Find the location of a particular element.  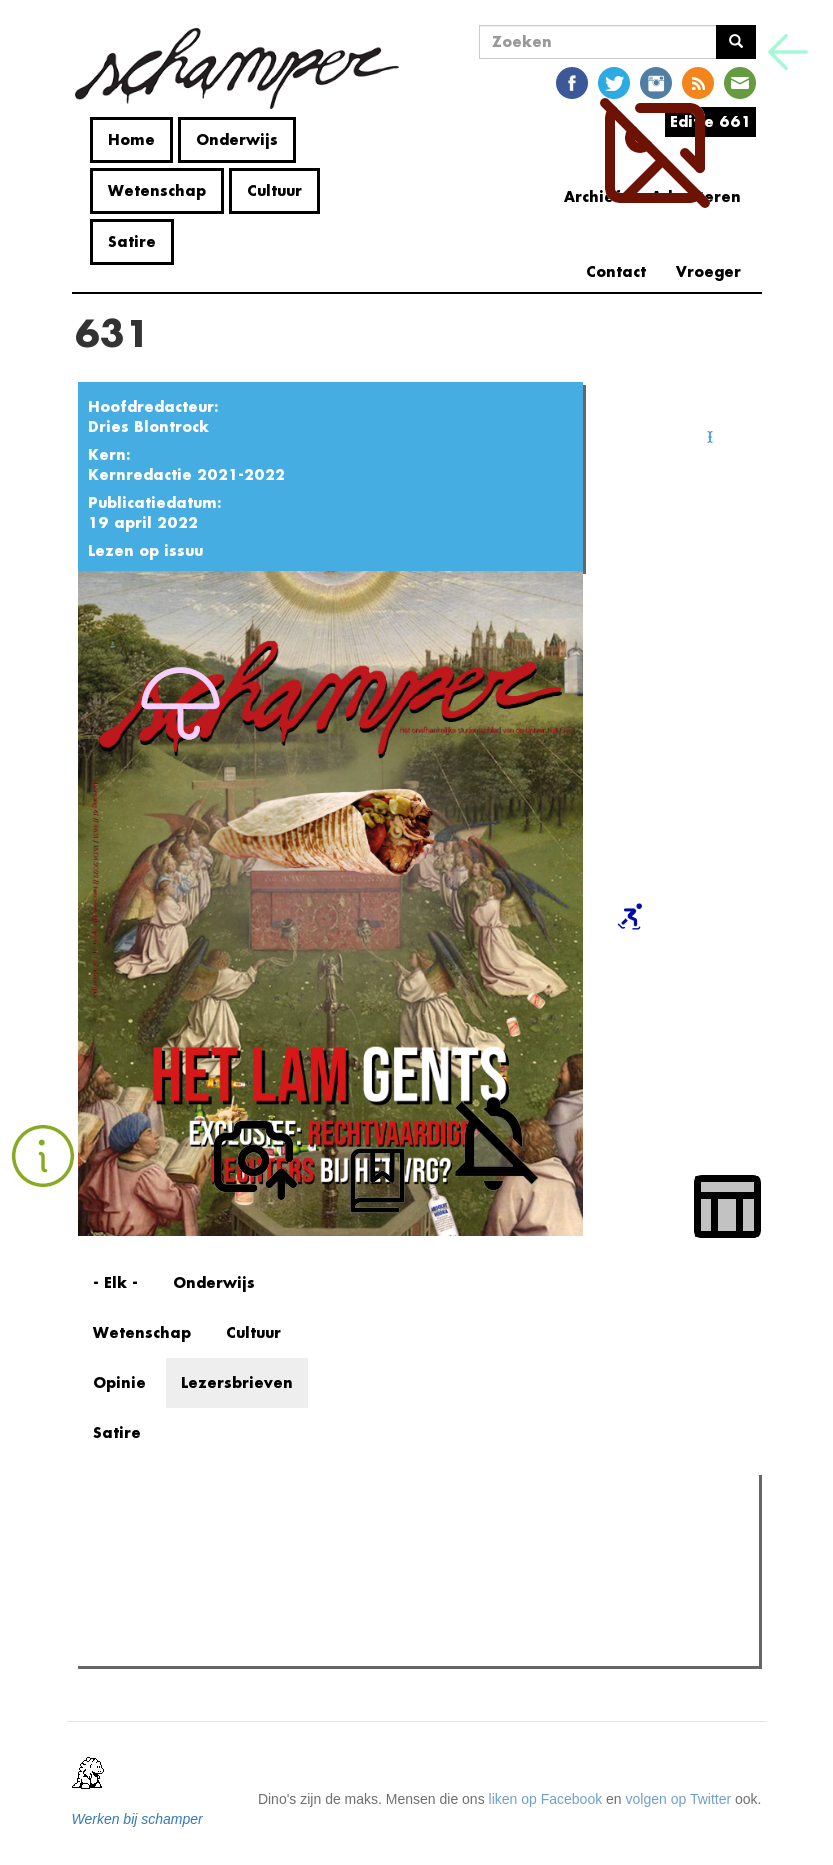

text input field is active is located at coordinates (710, 437).